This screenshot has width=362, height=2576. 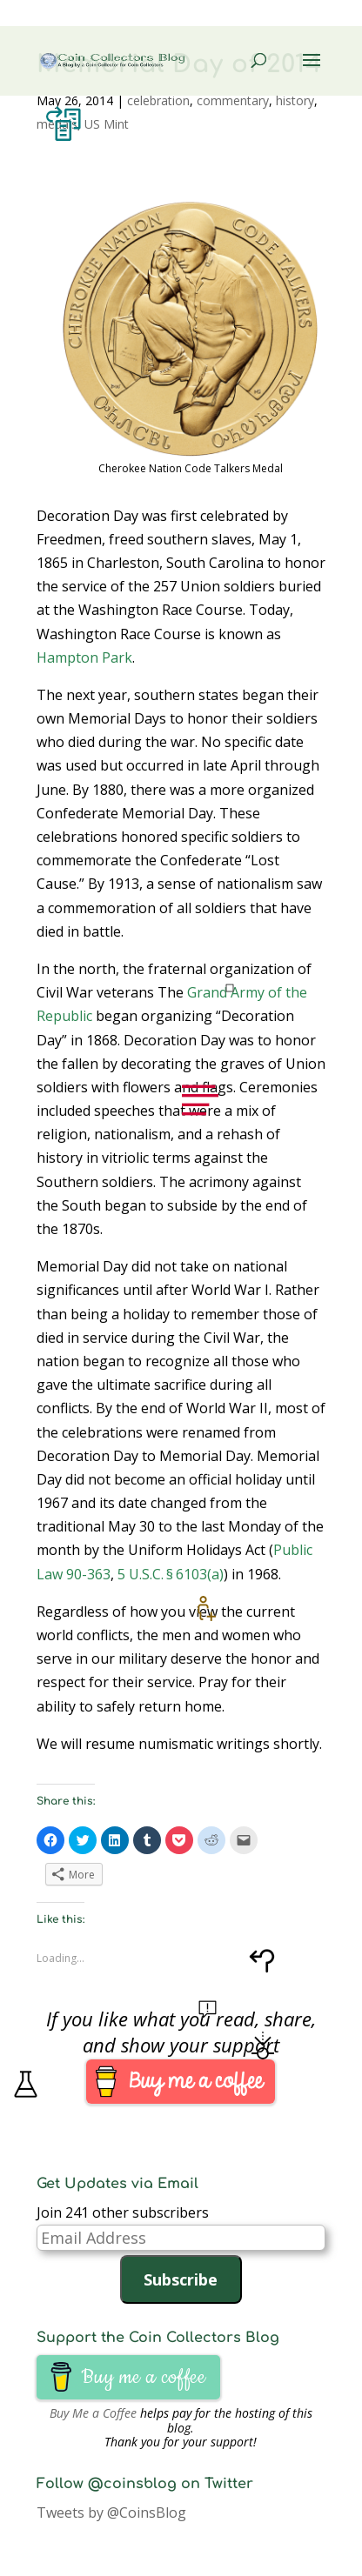 What do you see at coordinates (262, 1960) in the screenshot?
I see `take the left exit at the roundabout` at bounding box center [262, 1960].